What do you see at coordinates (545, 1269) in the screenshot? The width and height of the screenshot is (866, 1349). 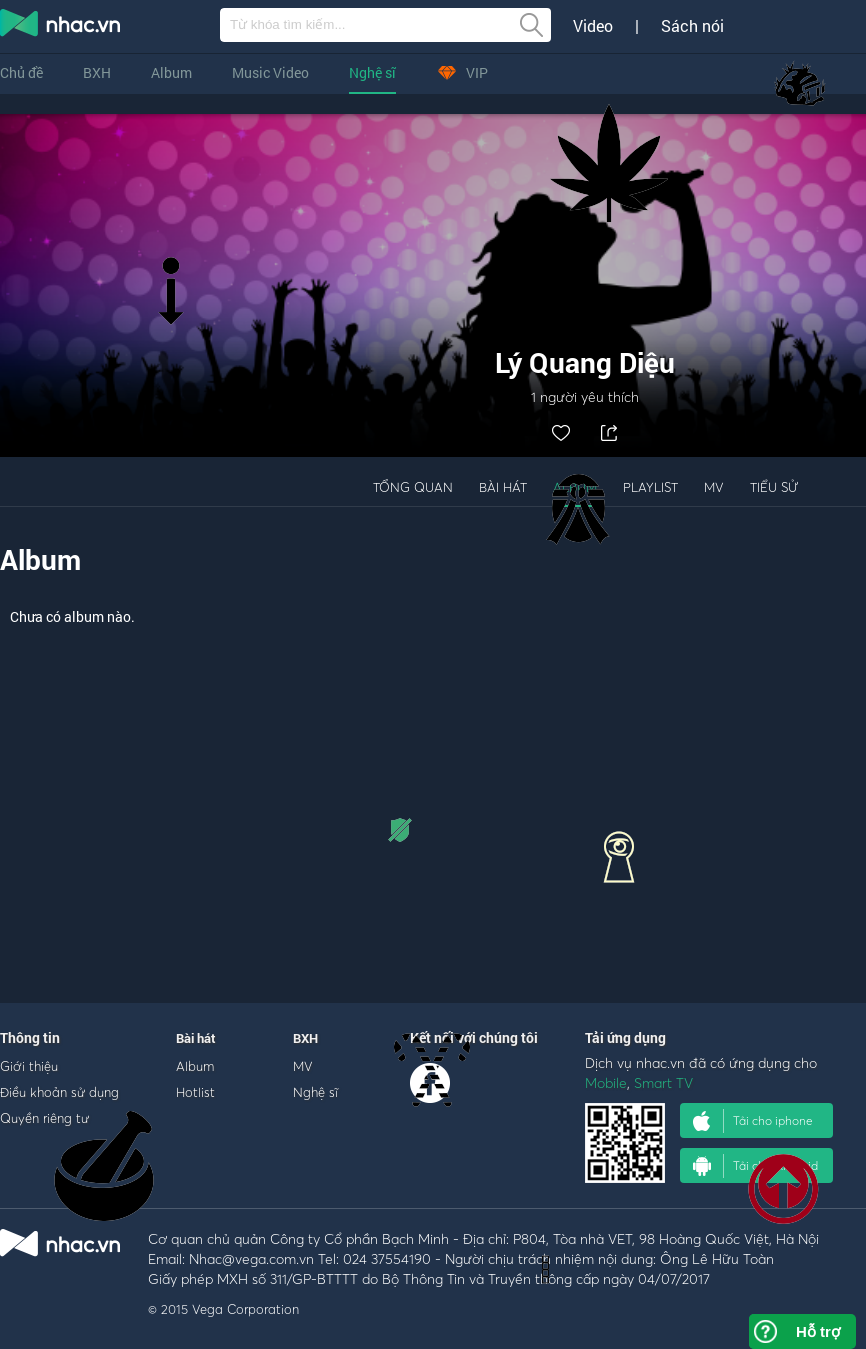 I see `place a brick or building block` at bounding box center [545, 1269].